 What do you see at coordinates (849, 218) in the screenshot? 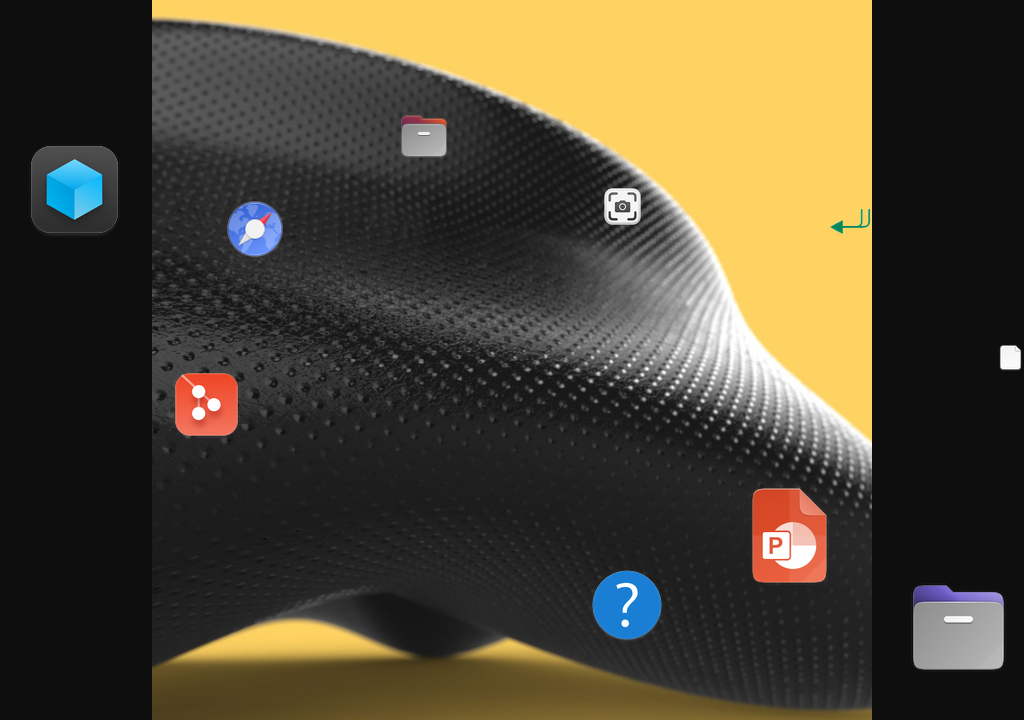
I see `reply to all recipients of an email` at bounding box center [849, 218].